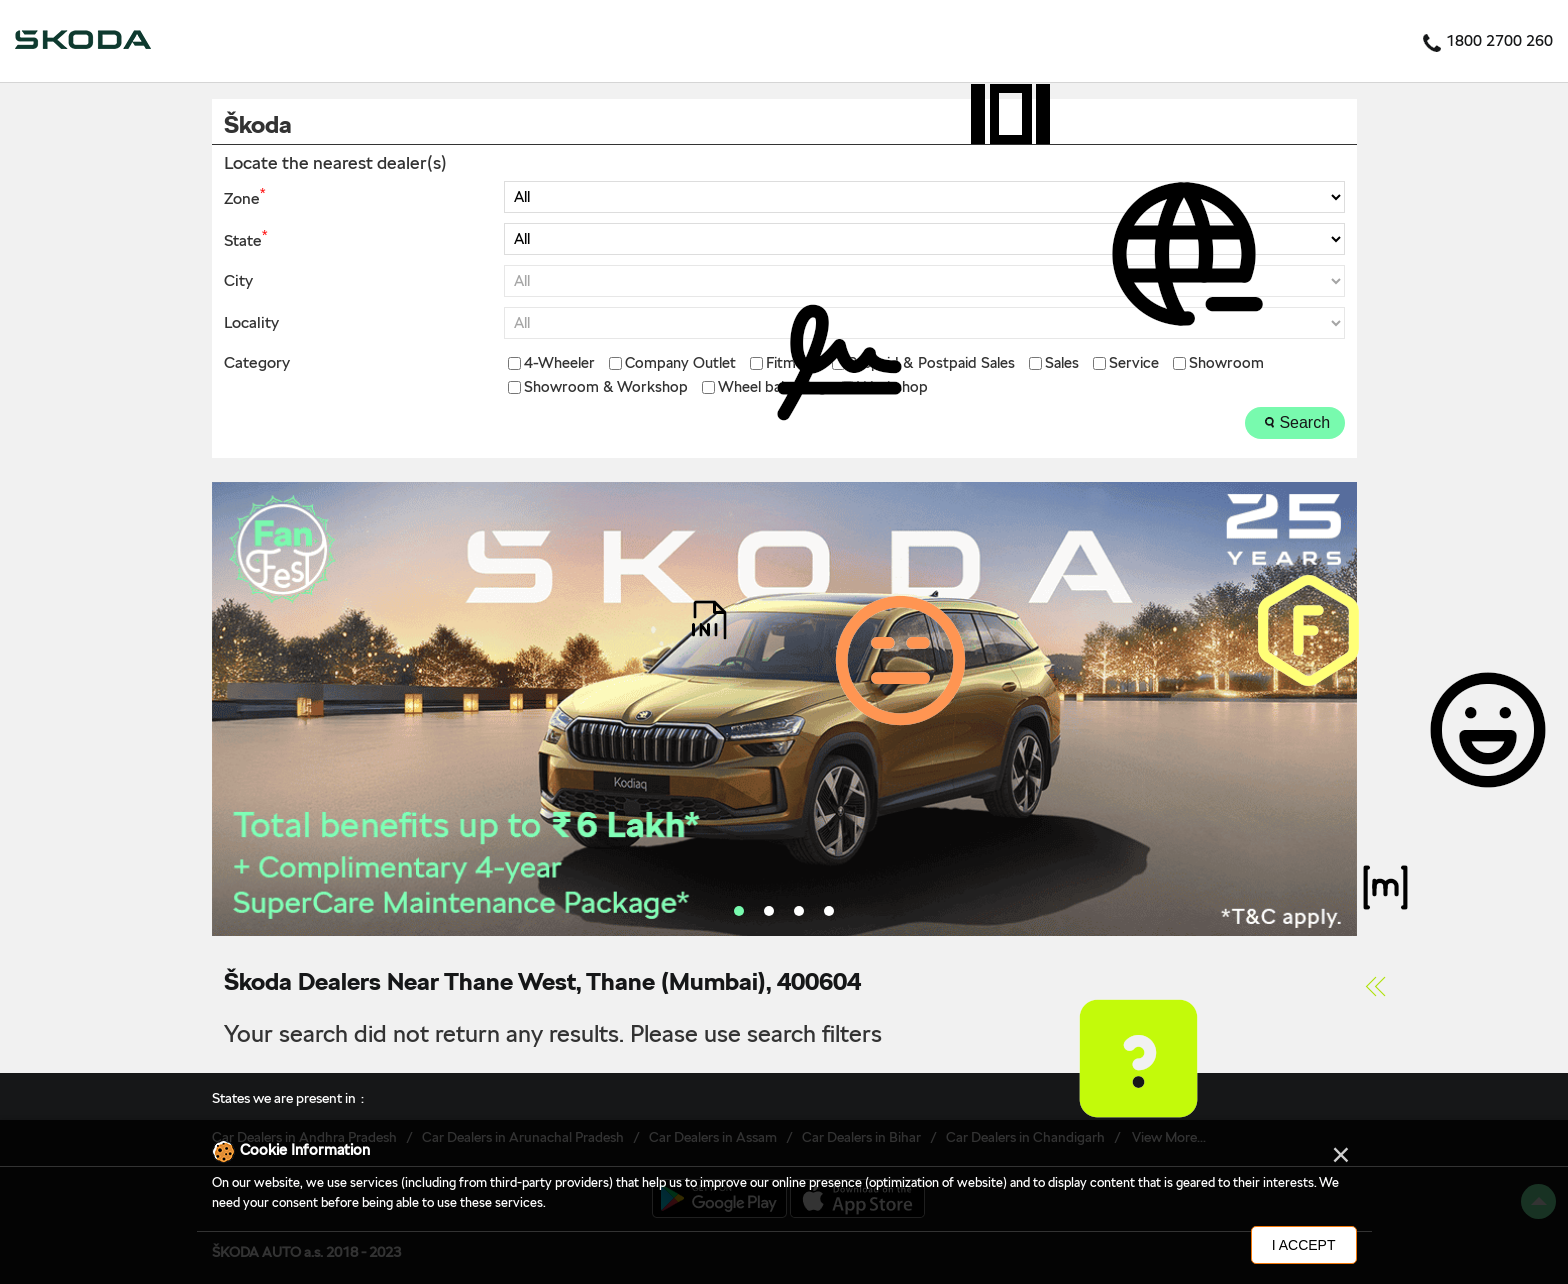 Image resolution: width=1568 pixels, height=1284 pixels. I want to click on rate your experience as positive, so click(1488, 730).